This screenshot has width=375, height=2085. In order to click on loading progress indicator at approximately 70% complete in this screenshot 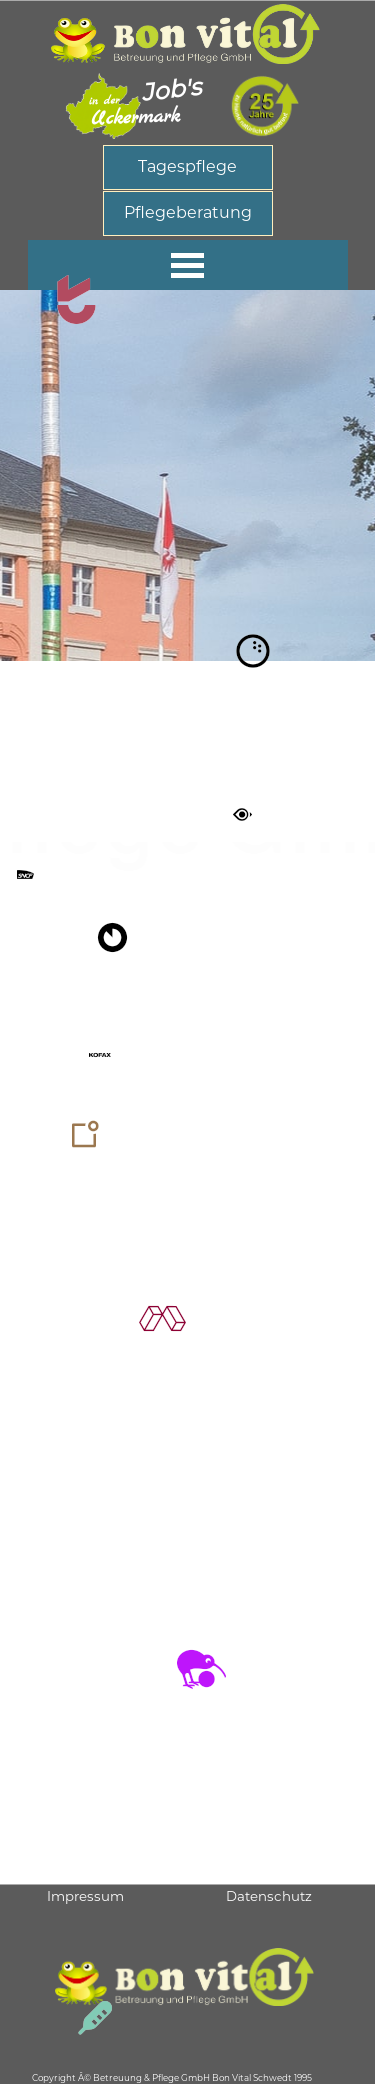, I will do `click(112, 937)`.